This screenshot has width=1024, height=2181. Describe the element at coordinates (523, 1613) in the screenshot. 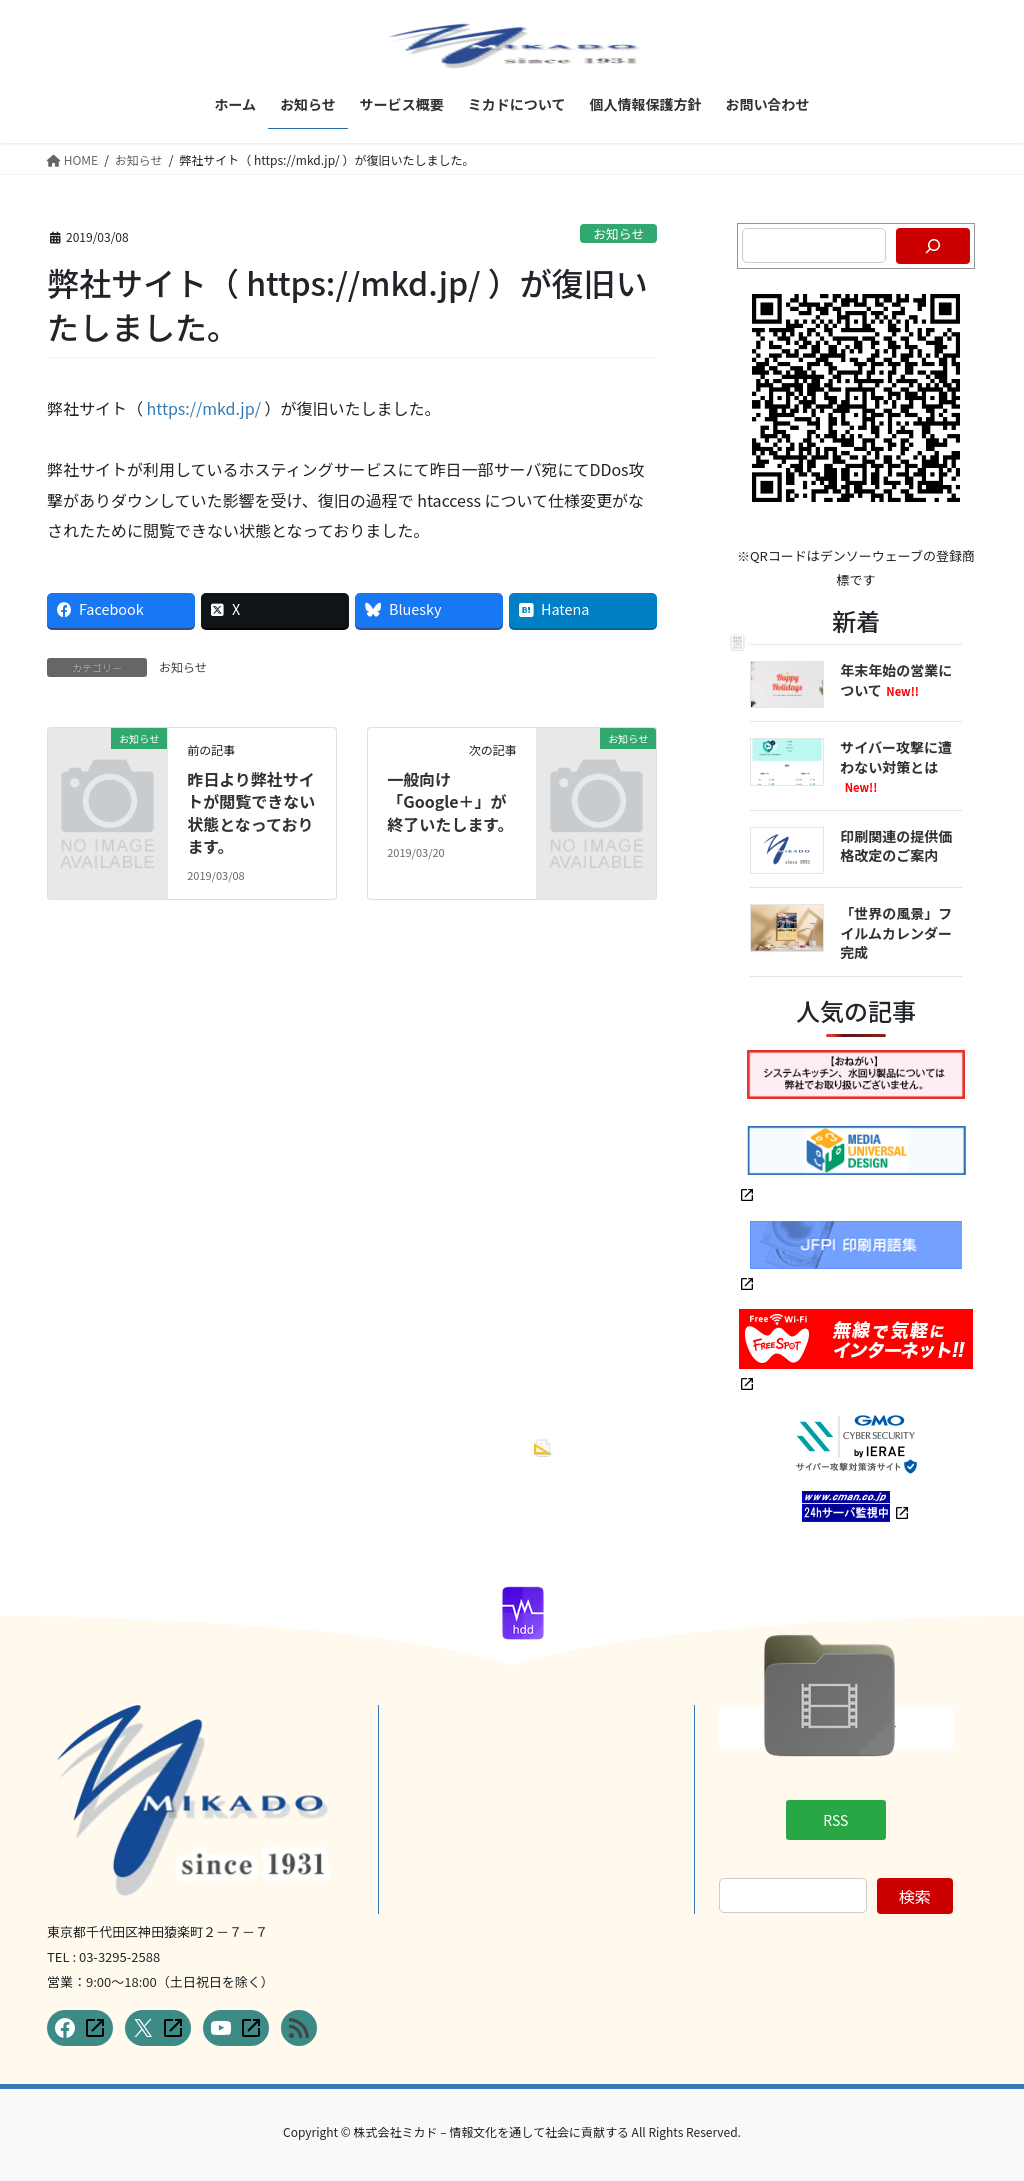

I see `virtualbox hard disk drive file` at that location.